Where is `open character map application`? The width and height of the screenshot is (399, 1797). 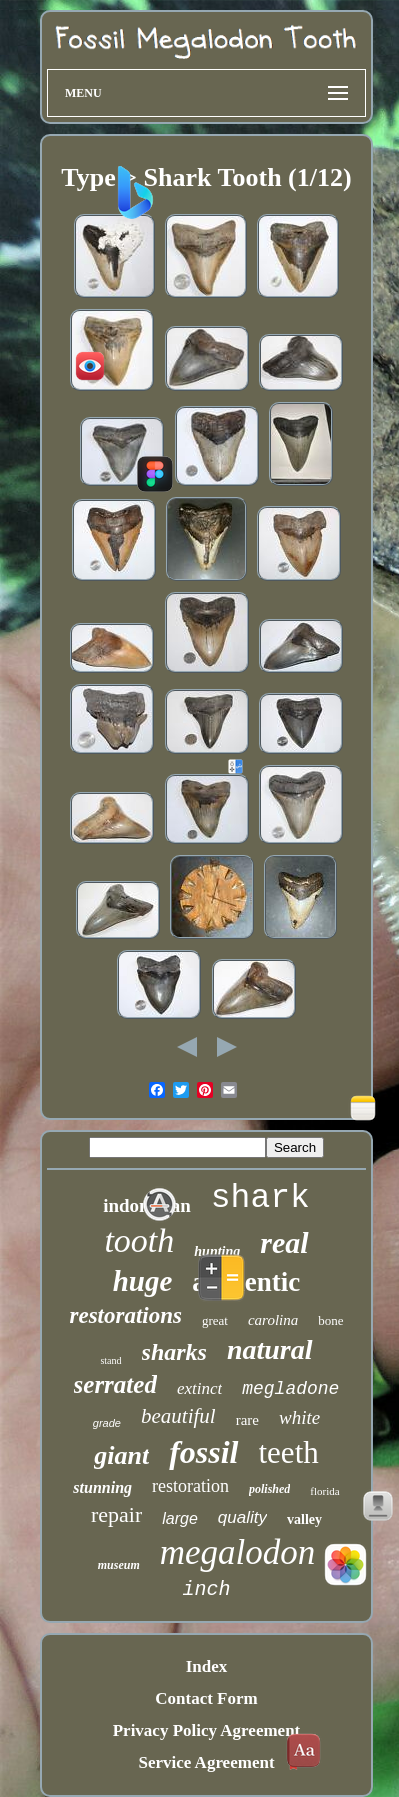
open character map application is located at coordinates (235, 766).